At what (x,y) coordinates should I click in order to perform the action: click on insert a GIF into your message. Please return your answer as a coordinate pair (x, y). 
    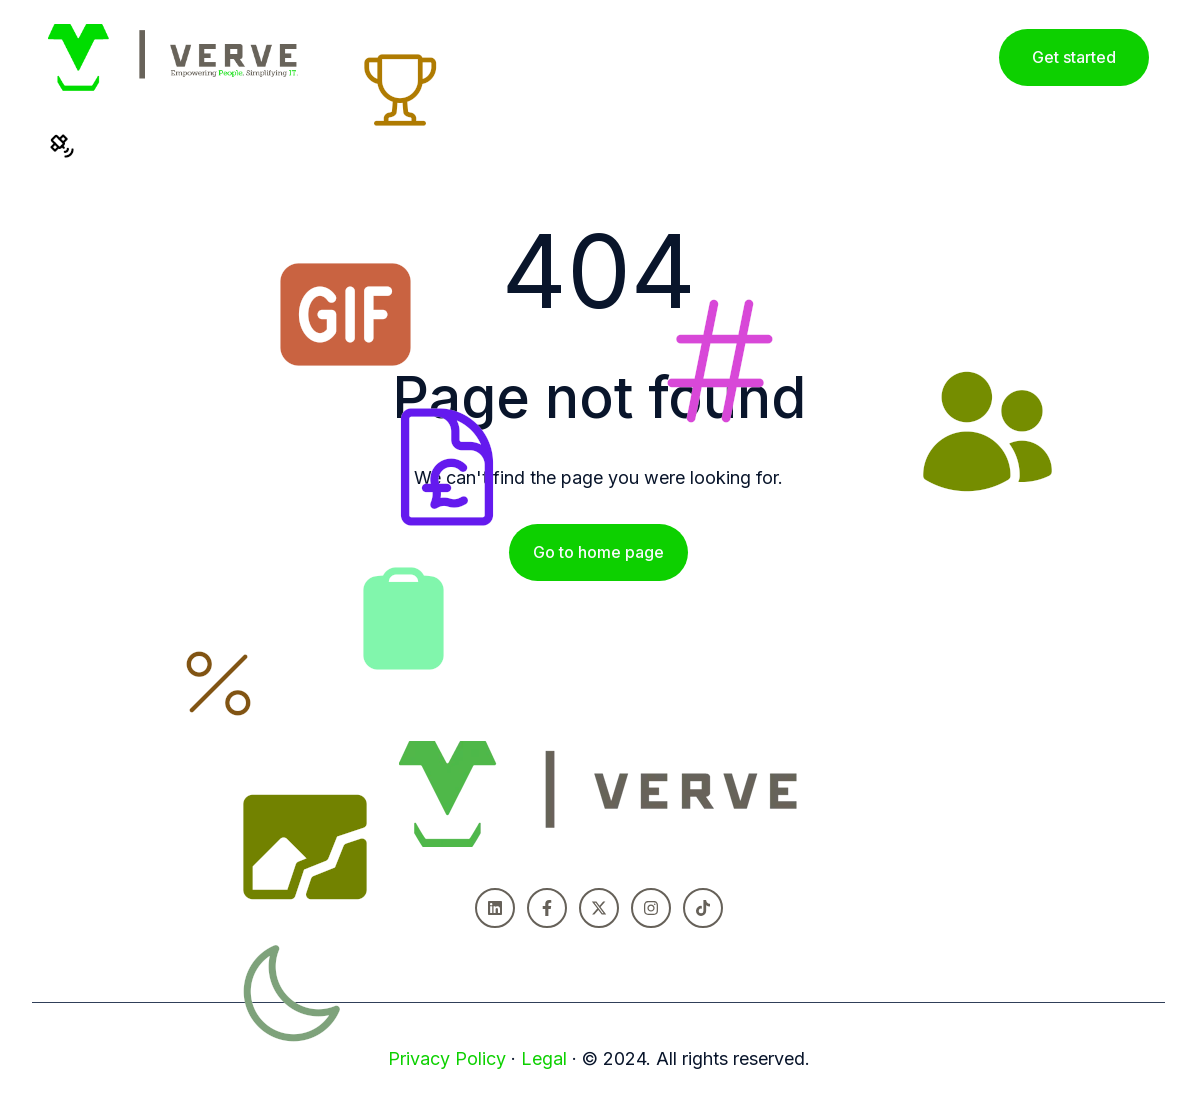
    Looking at the image, I should click on (345, 314).